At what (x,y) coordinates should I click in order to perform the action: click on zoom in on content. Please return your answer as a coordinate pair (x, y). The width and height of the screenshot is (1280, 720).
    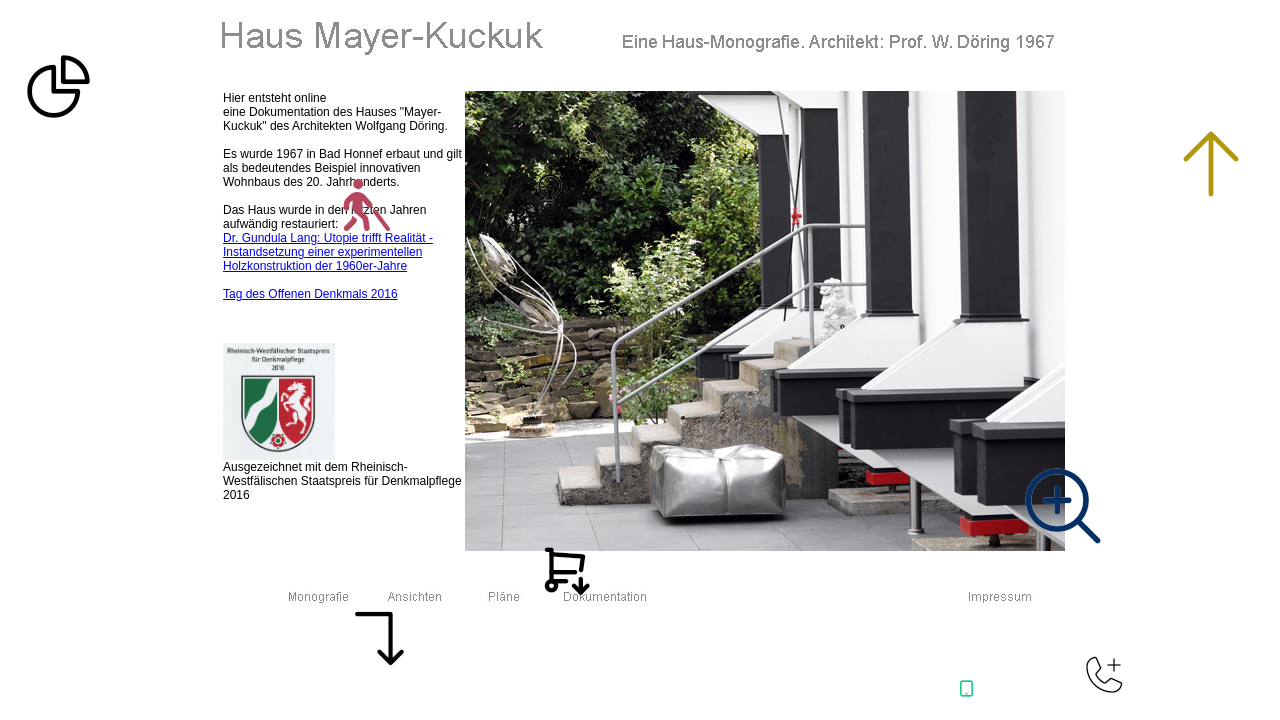
    Looking at the image, I should click on (1063, 506).